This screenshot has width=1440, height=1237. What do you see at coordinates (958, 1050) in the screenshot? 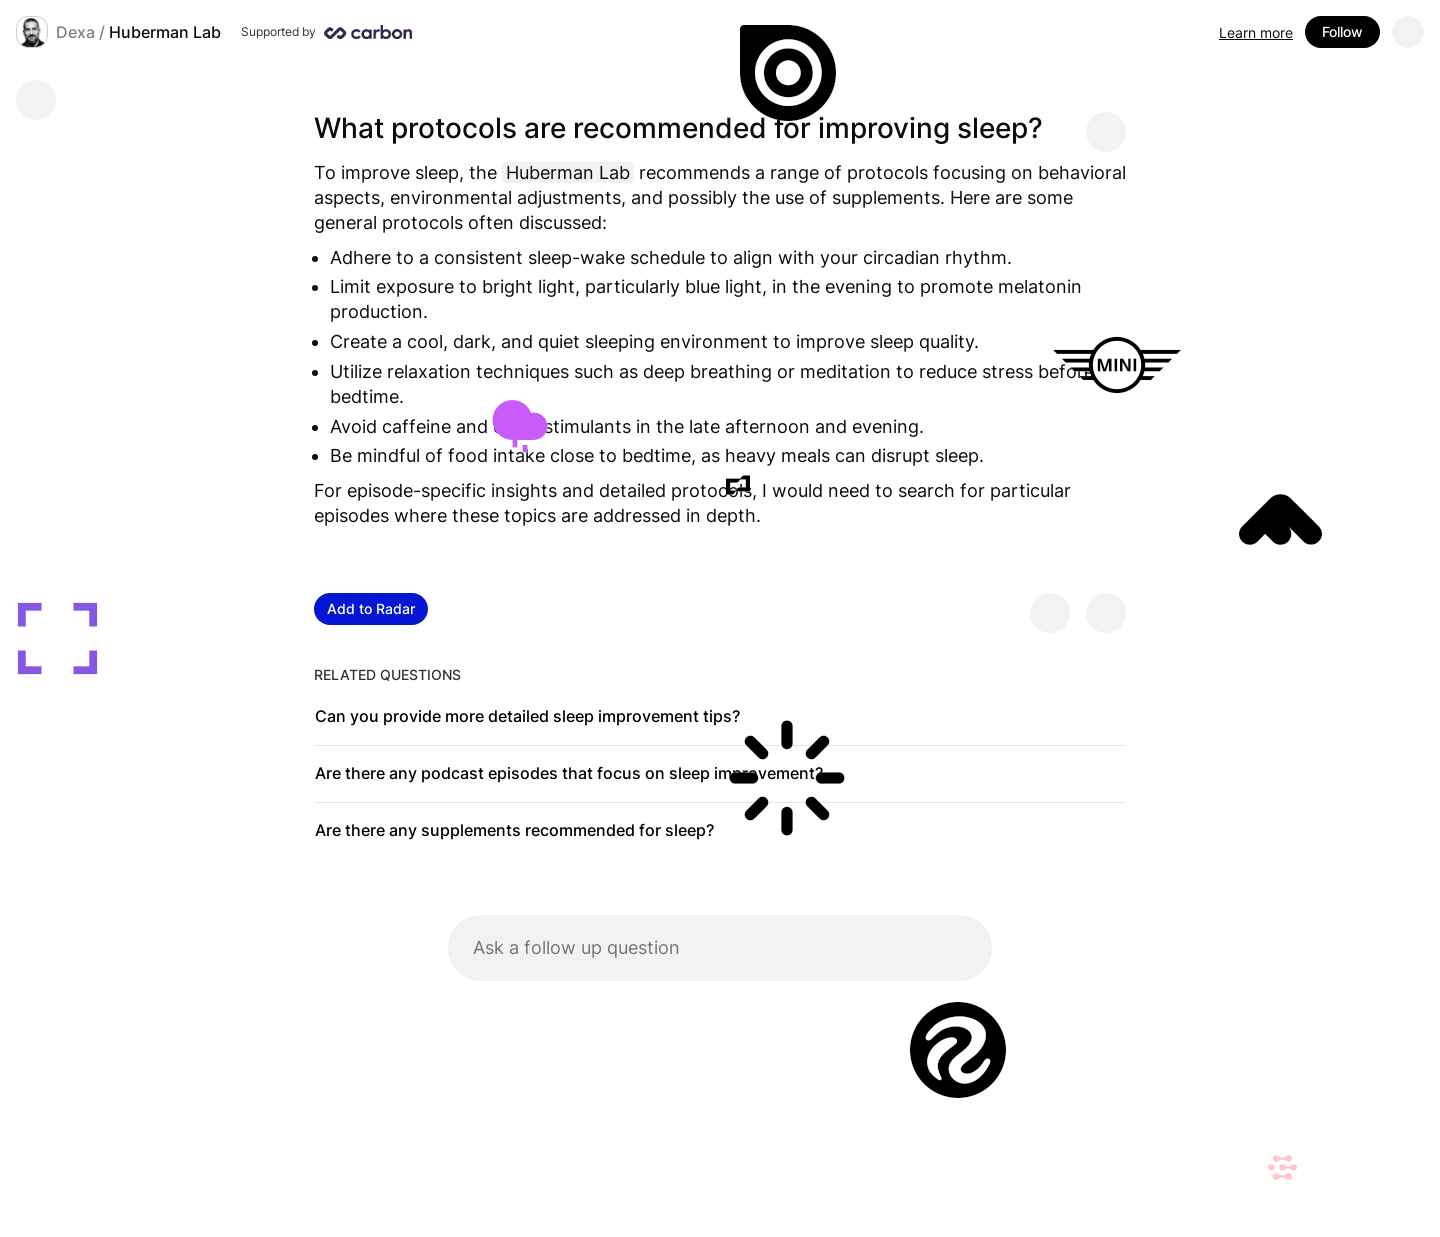
I see `open Roboflow app or website` at bounding box center [958, 1050].